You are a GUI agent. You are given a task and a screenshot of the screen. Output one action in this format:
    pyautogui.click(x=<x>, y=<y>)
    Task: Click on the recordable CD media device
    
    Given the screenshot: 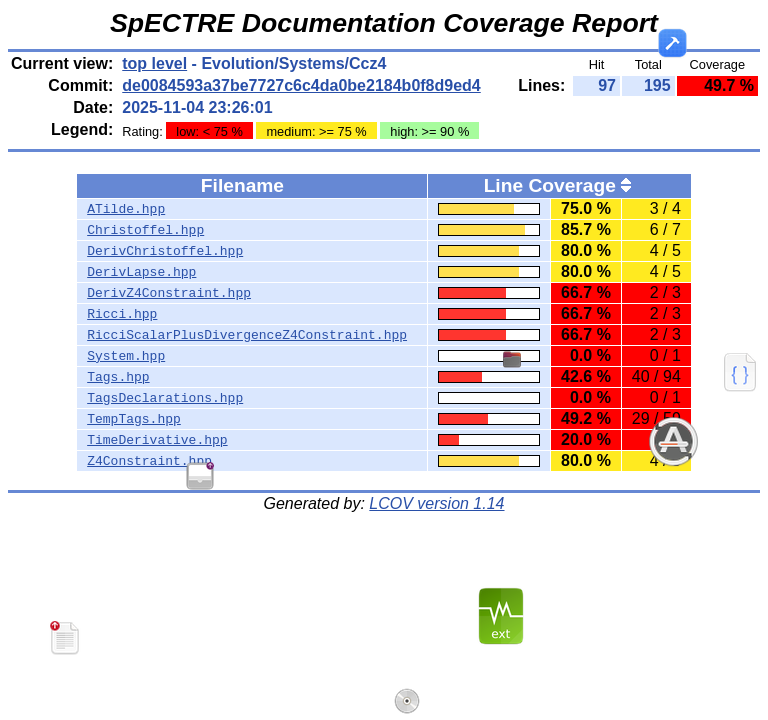 What is the action you would take?
    pyautogui.click(x=407, y=701)
    